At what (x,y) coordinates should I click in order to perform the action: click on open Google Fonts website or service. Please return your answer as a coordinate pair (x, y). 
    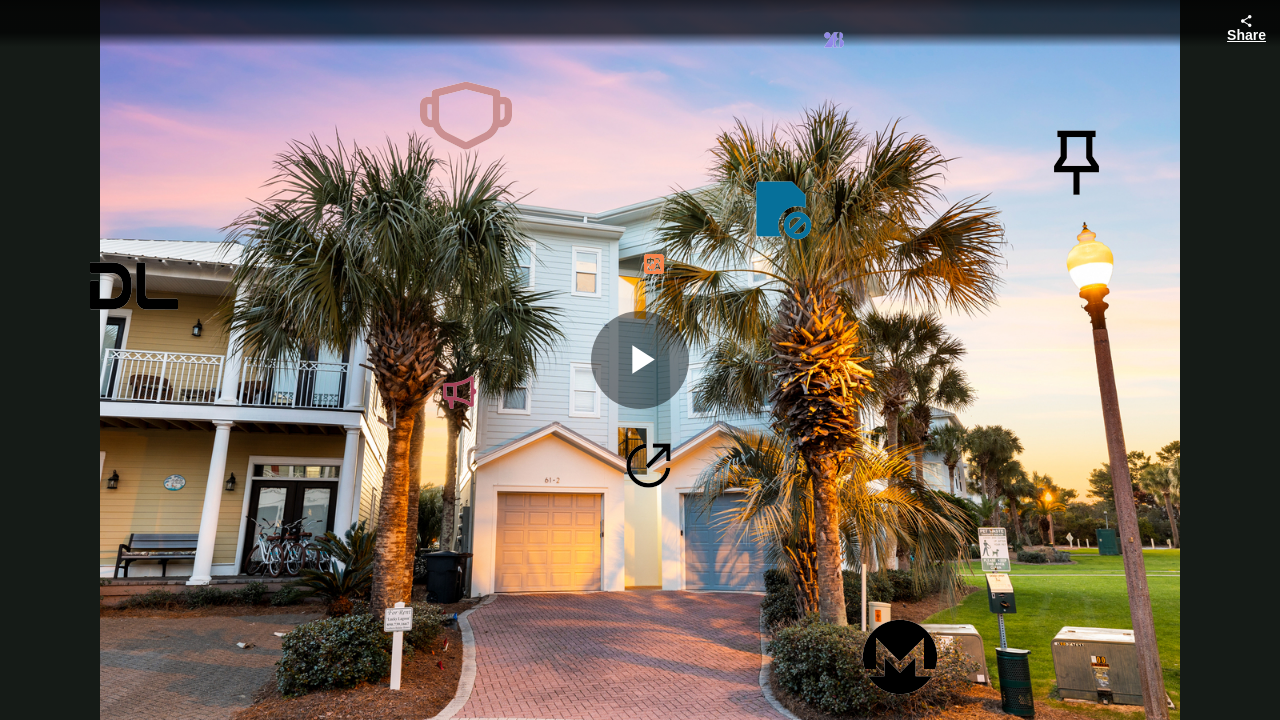
    Looking at the image, I should click on (834, 40).